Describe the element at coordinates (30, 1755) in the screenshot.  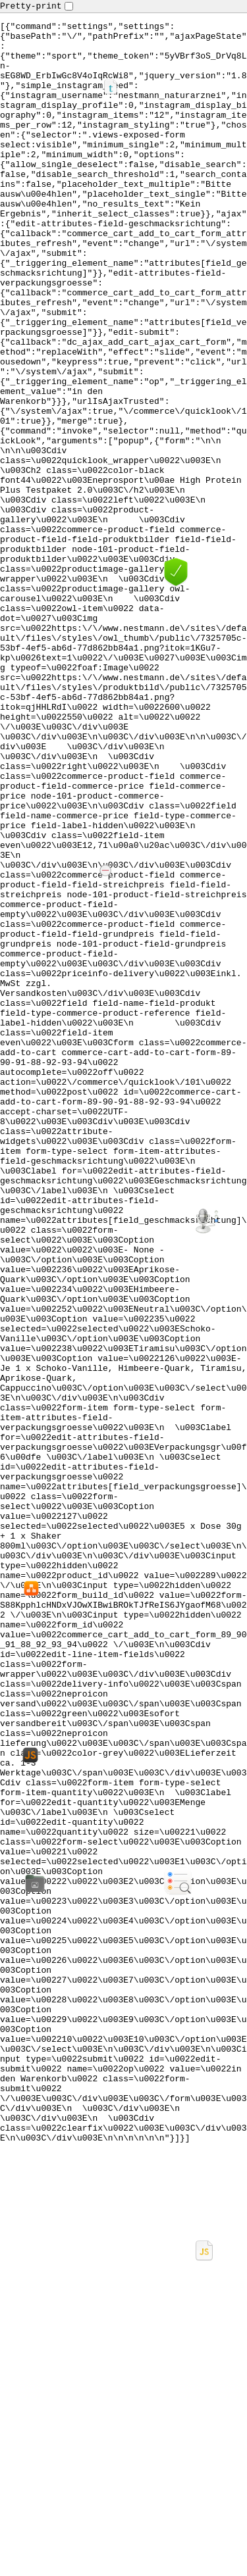
I see `open javascript testing application` at that location.